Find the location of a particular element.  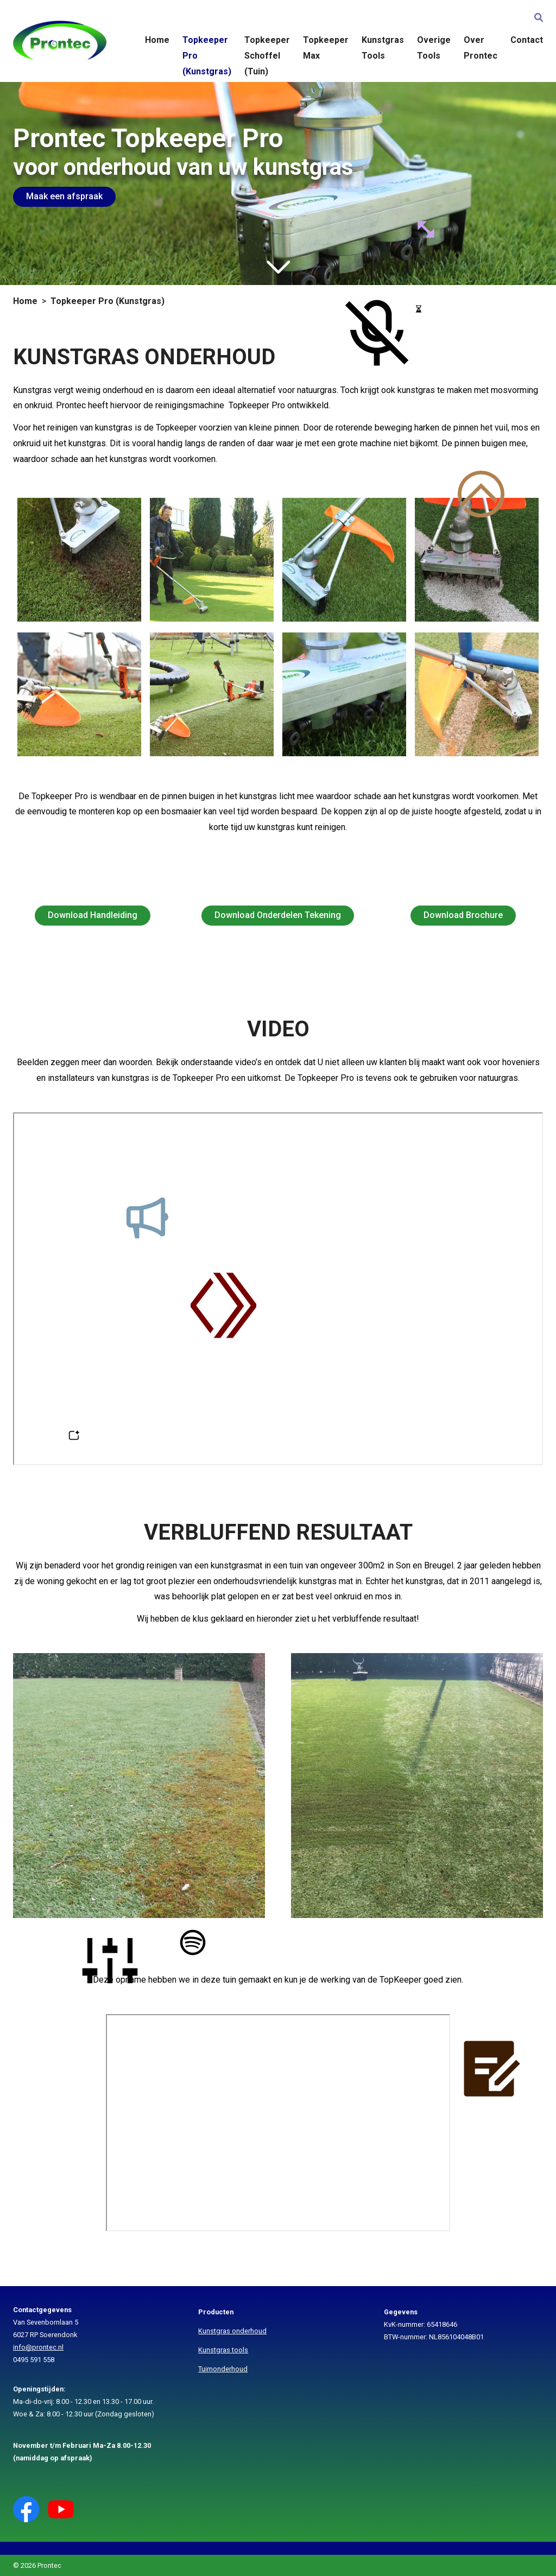

expand content diagonally is located at coordinates (426, 229).